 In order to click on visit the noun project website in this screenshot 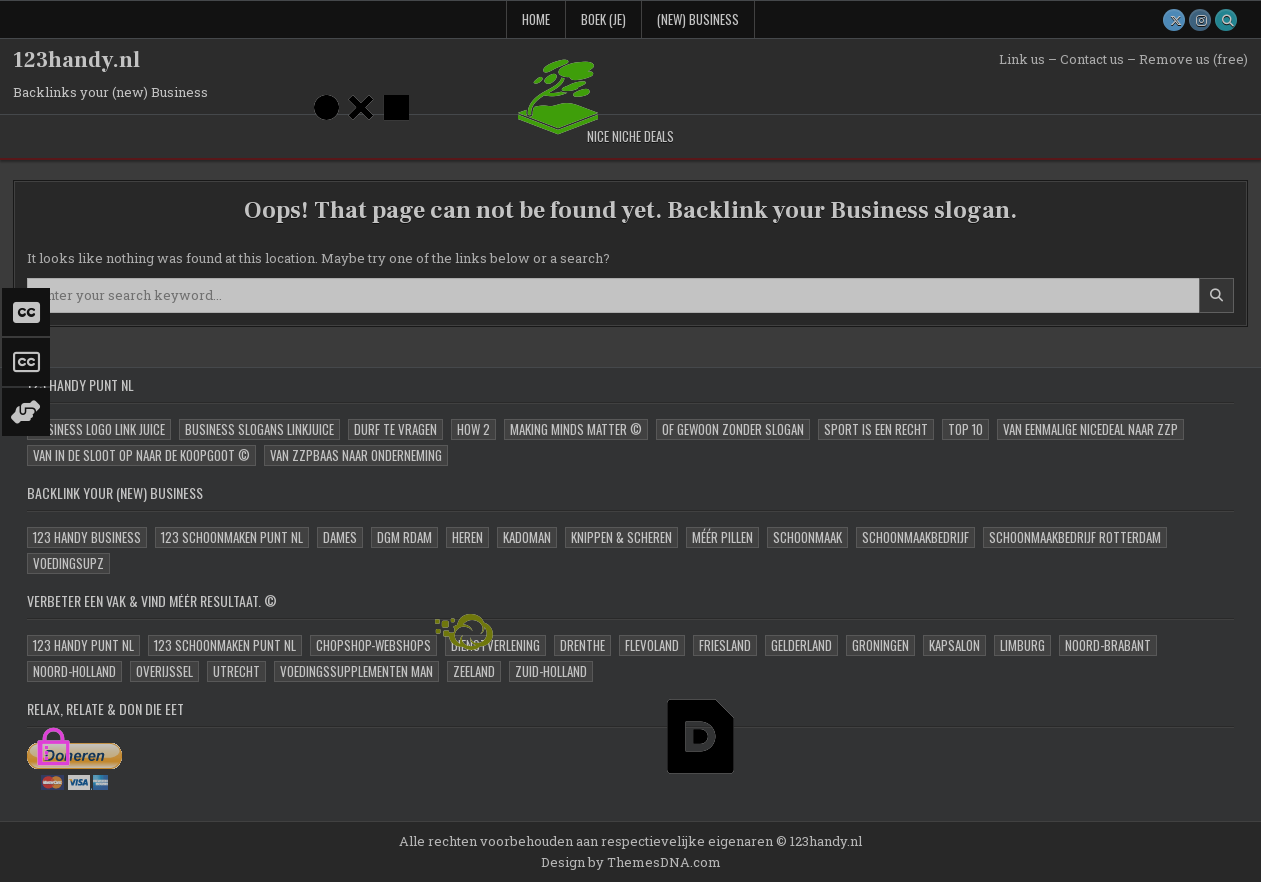, I will do `click(361, 107)`.